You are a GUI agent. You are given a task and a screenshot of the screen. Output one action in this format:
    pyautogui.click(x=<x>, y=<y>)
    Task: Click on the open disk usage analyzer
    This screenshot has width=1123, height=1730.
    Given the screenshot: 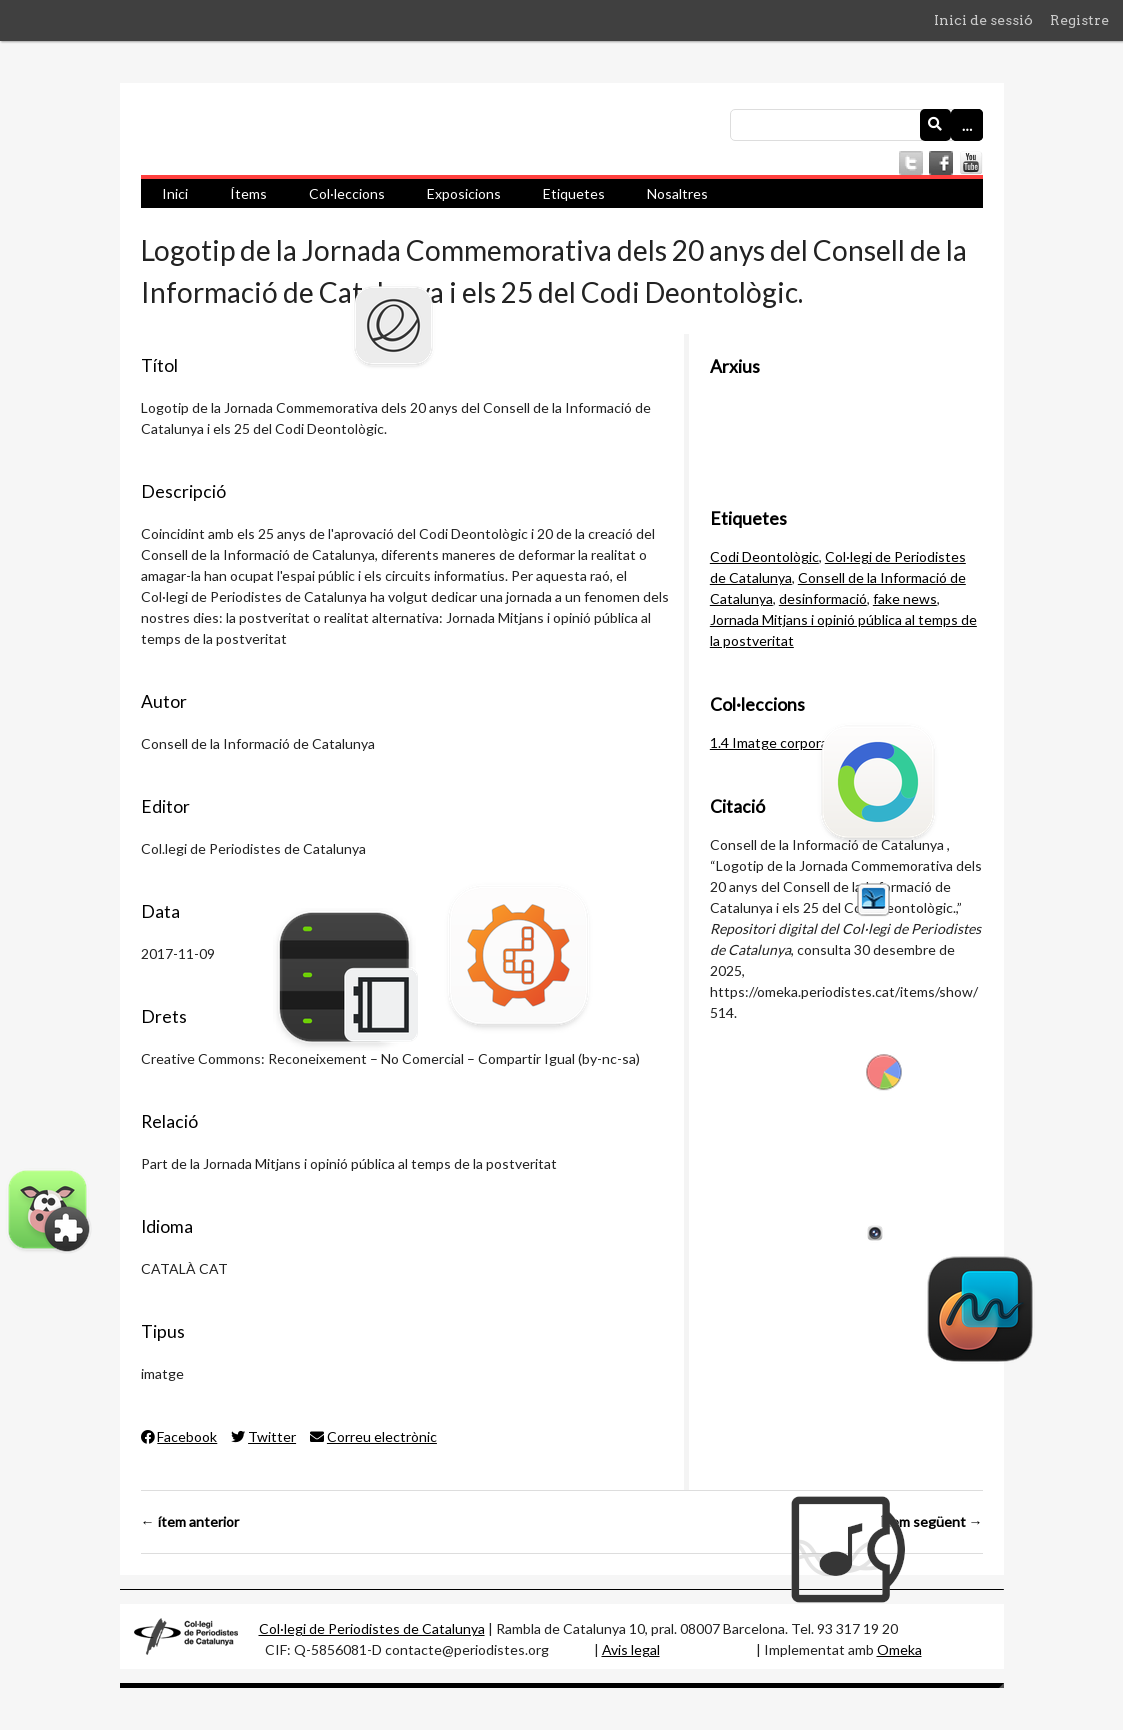 What is the action you would take?
    pyautogui.click(x=884, y=1072)
    